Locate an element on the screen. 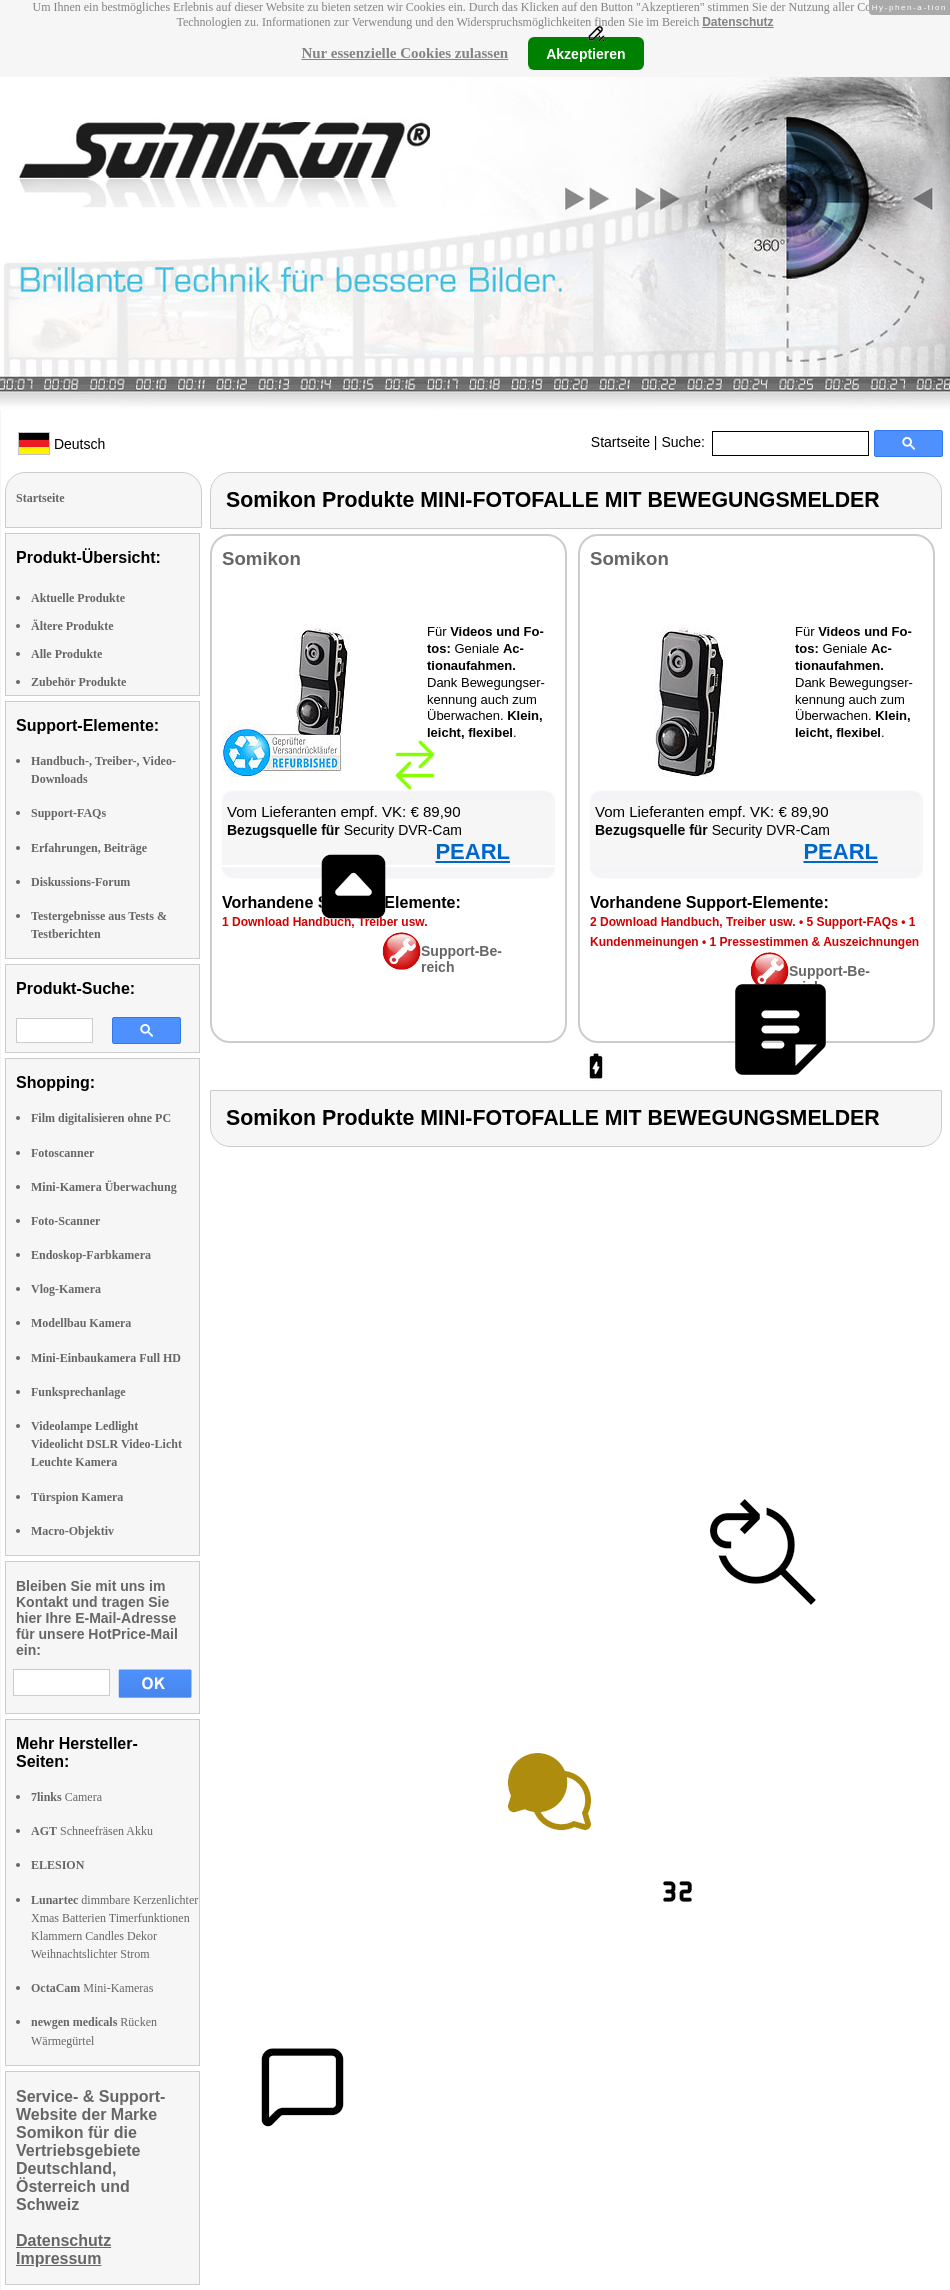 Image resolution: width=950 pixels, height=2290 pixels. swap or exchange items is located at coordinates (415, 765).